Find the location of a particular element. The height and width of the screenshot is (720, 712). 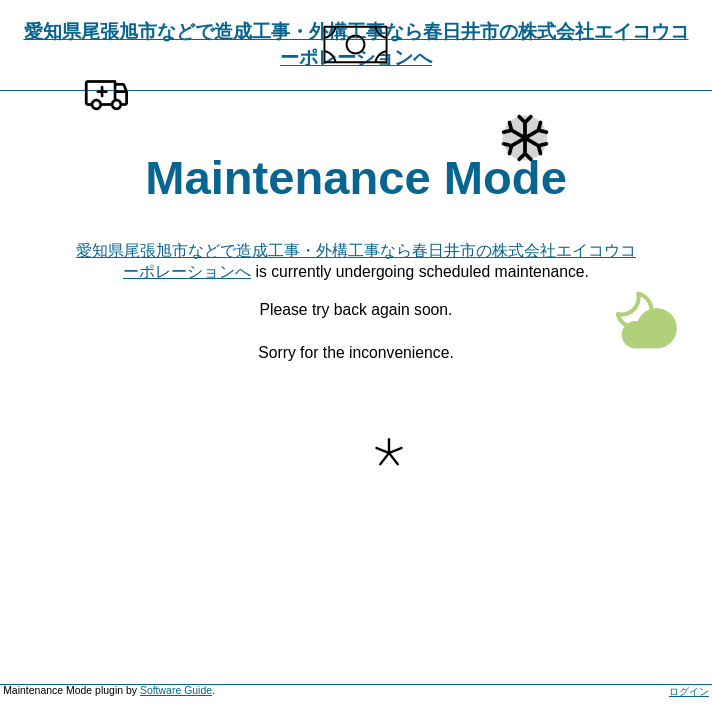

access emergency medical services is located at coordinates (105, 93).